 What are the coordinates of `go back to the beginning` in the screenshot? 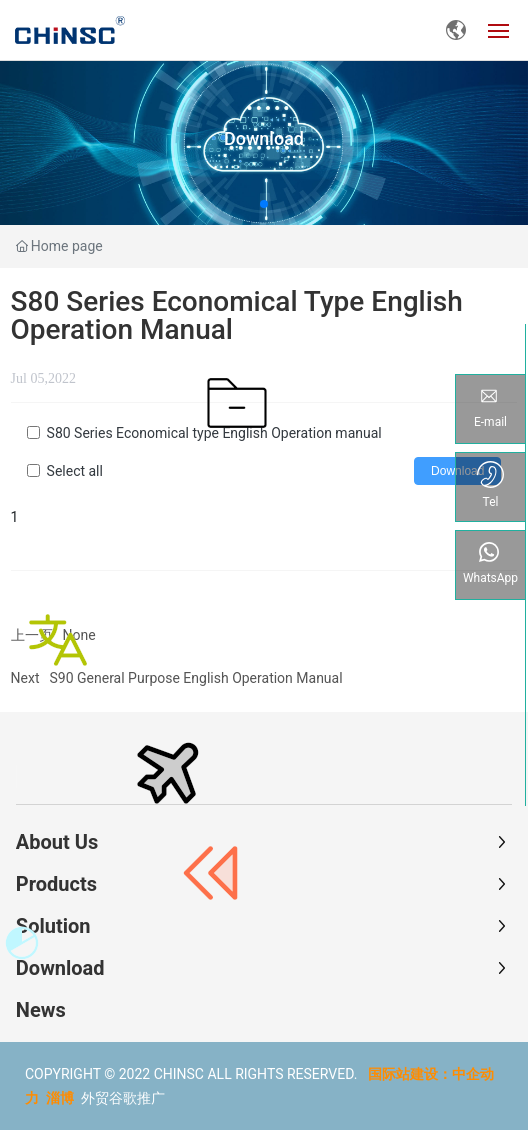 It's located at (213, 873).